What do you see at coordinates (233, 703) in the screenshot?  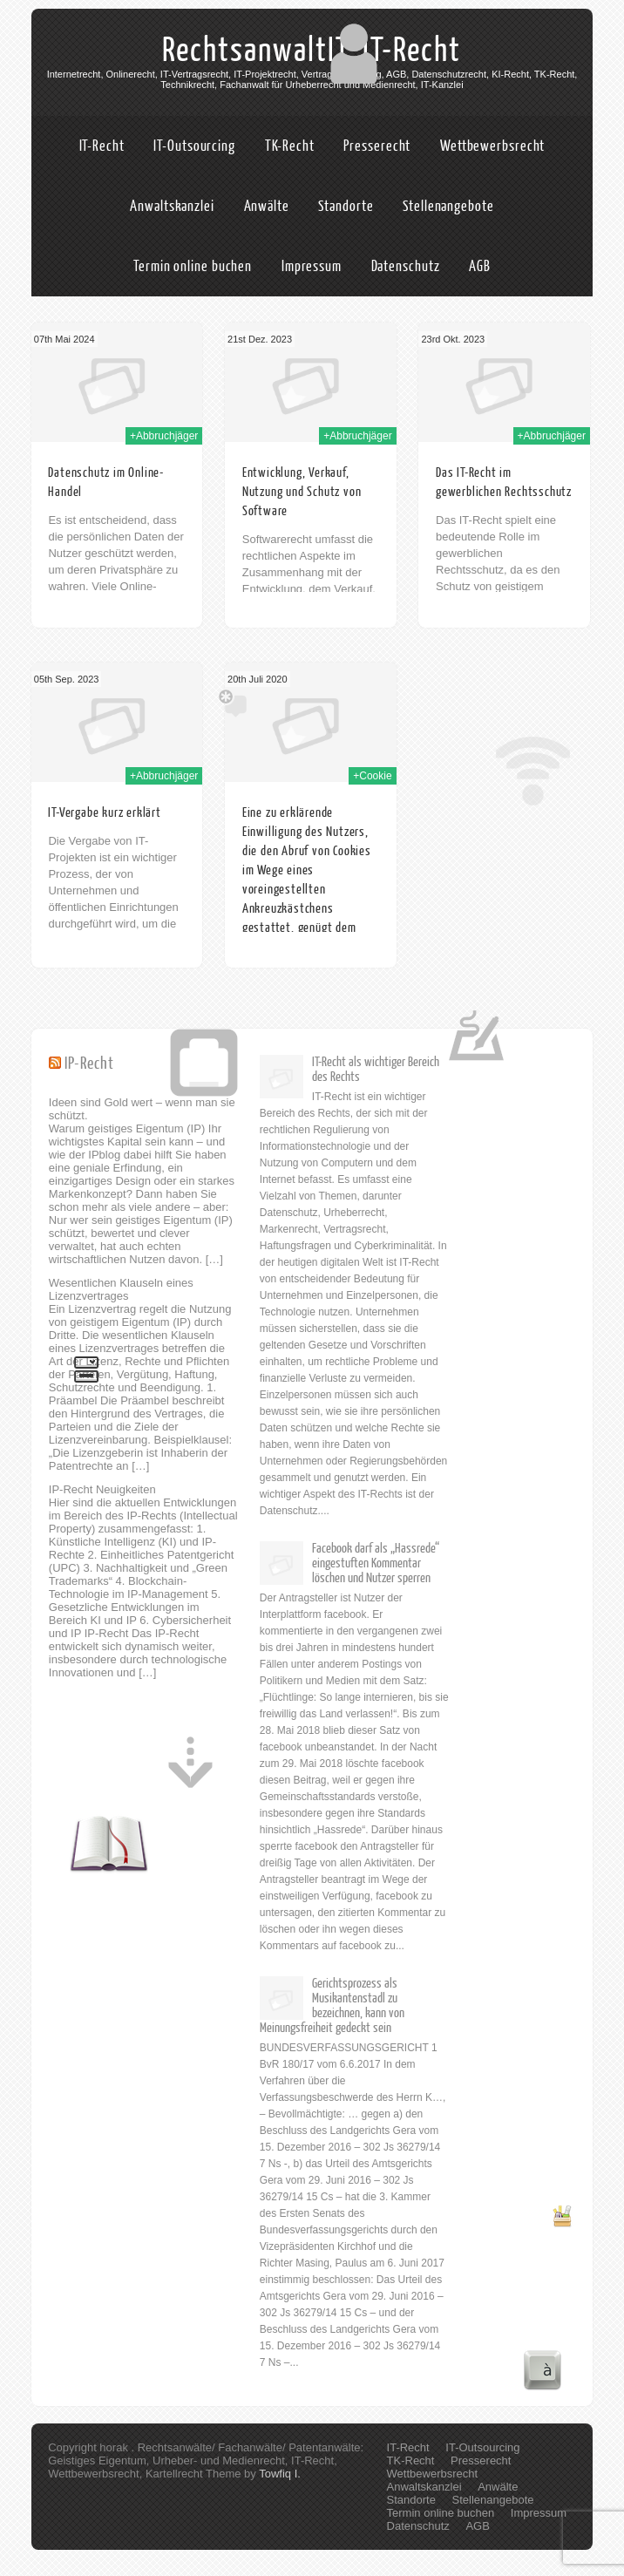 I see `configure notification settings` at bounding box center [233, 703].